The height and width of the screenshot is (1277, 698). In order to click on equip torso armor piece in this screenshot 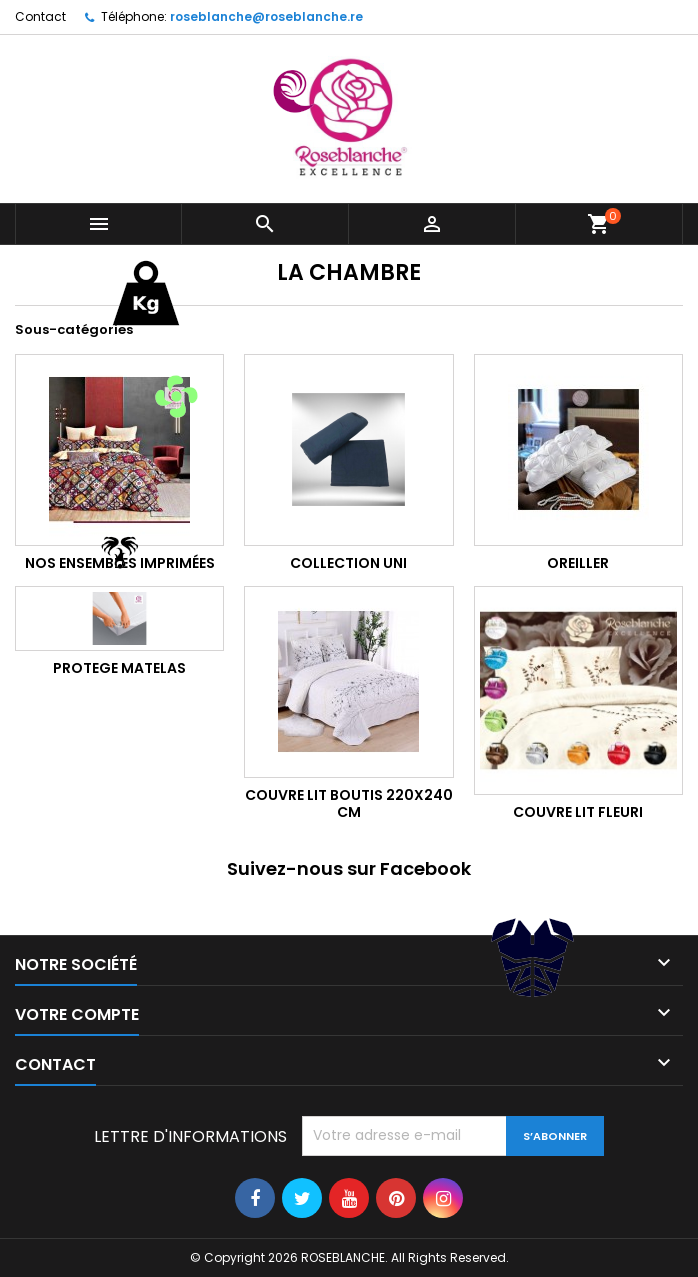, I will do `click(532, 957)`.